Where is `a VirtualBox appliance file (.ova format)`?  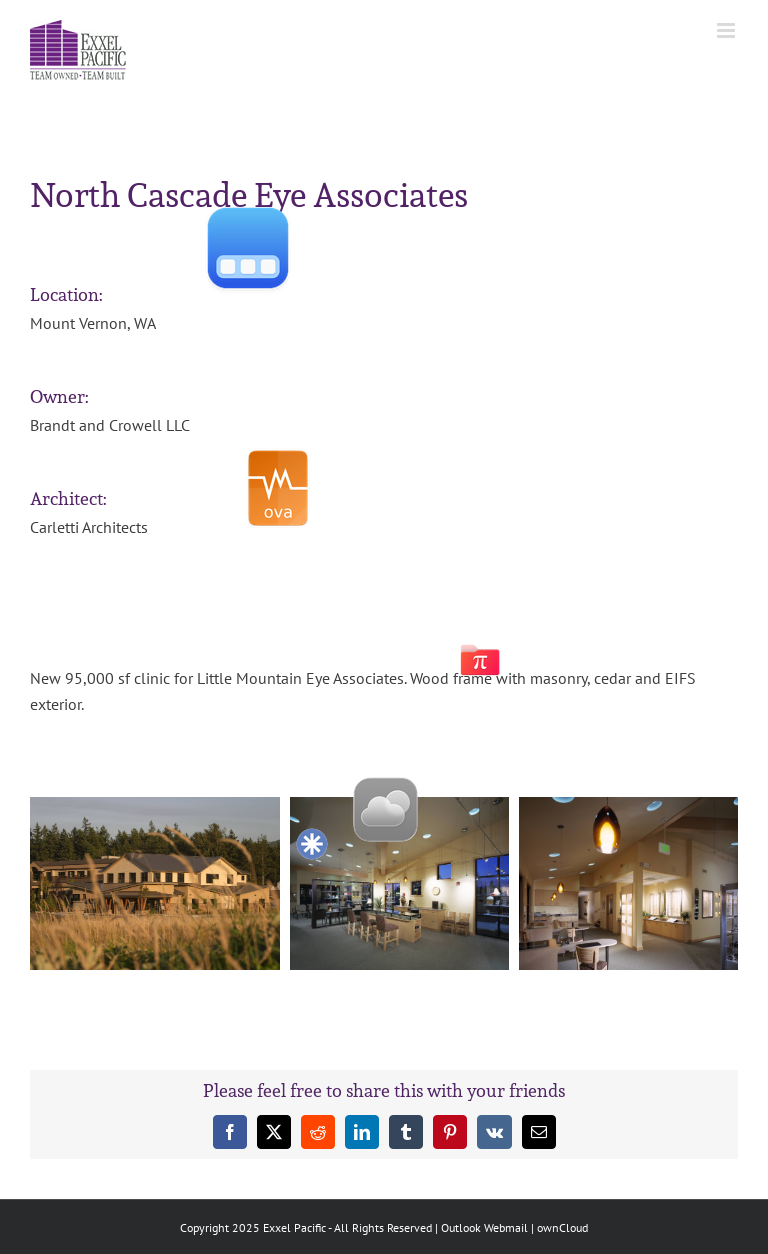
a VirtualBox appliance file (.ova format) is located at coordinates (278, 488).